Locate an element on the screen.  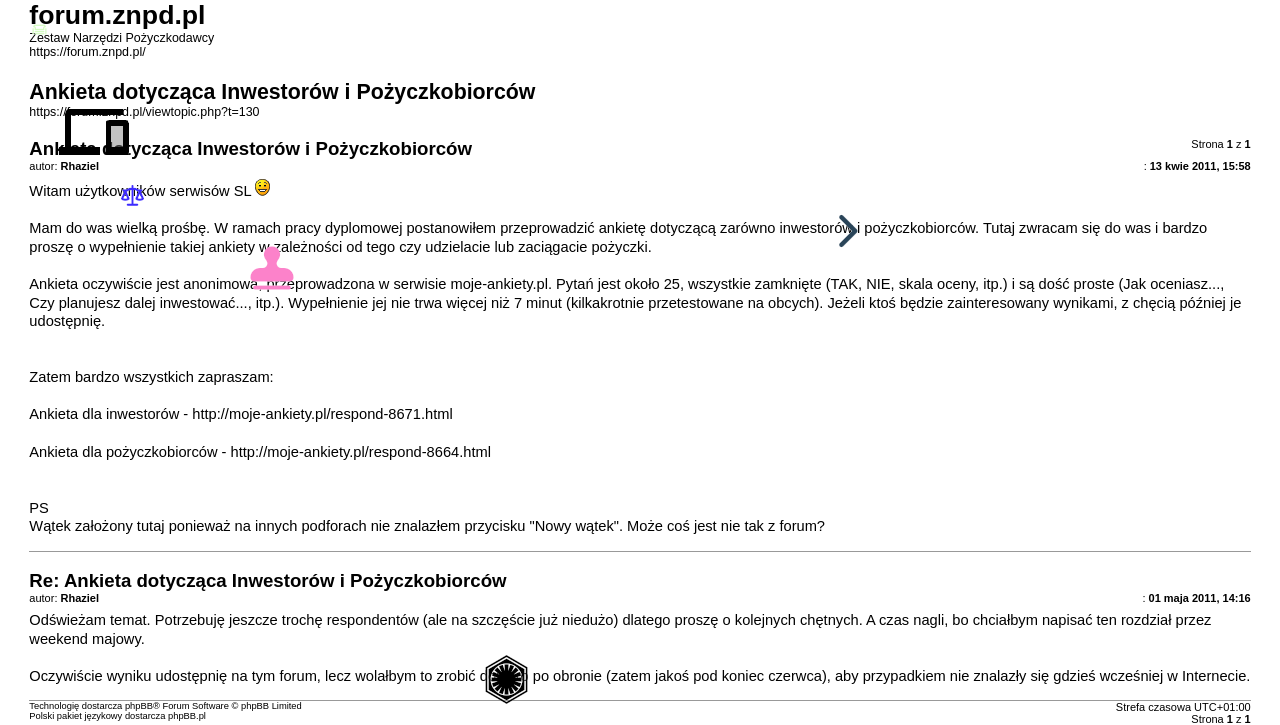
connect your phone to another device is located at coordinates (94, 132).